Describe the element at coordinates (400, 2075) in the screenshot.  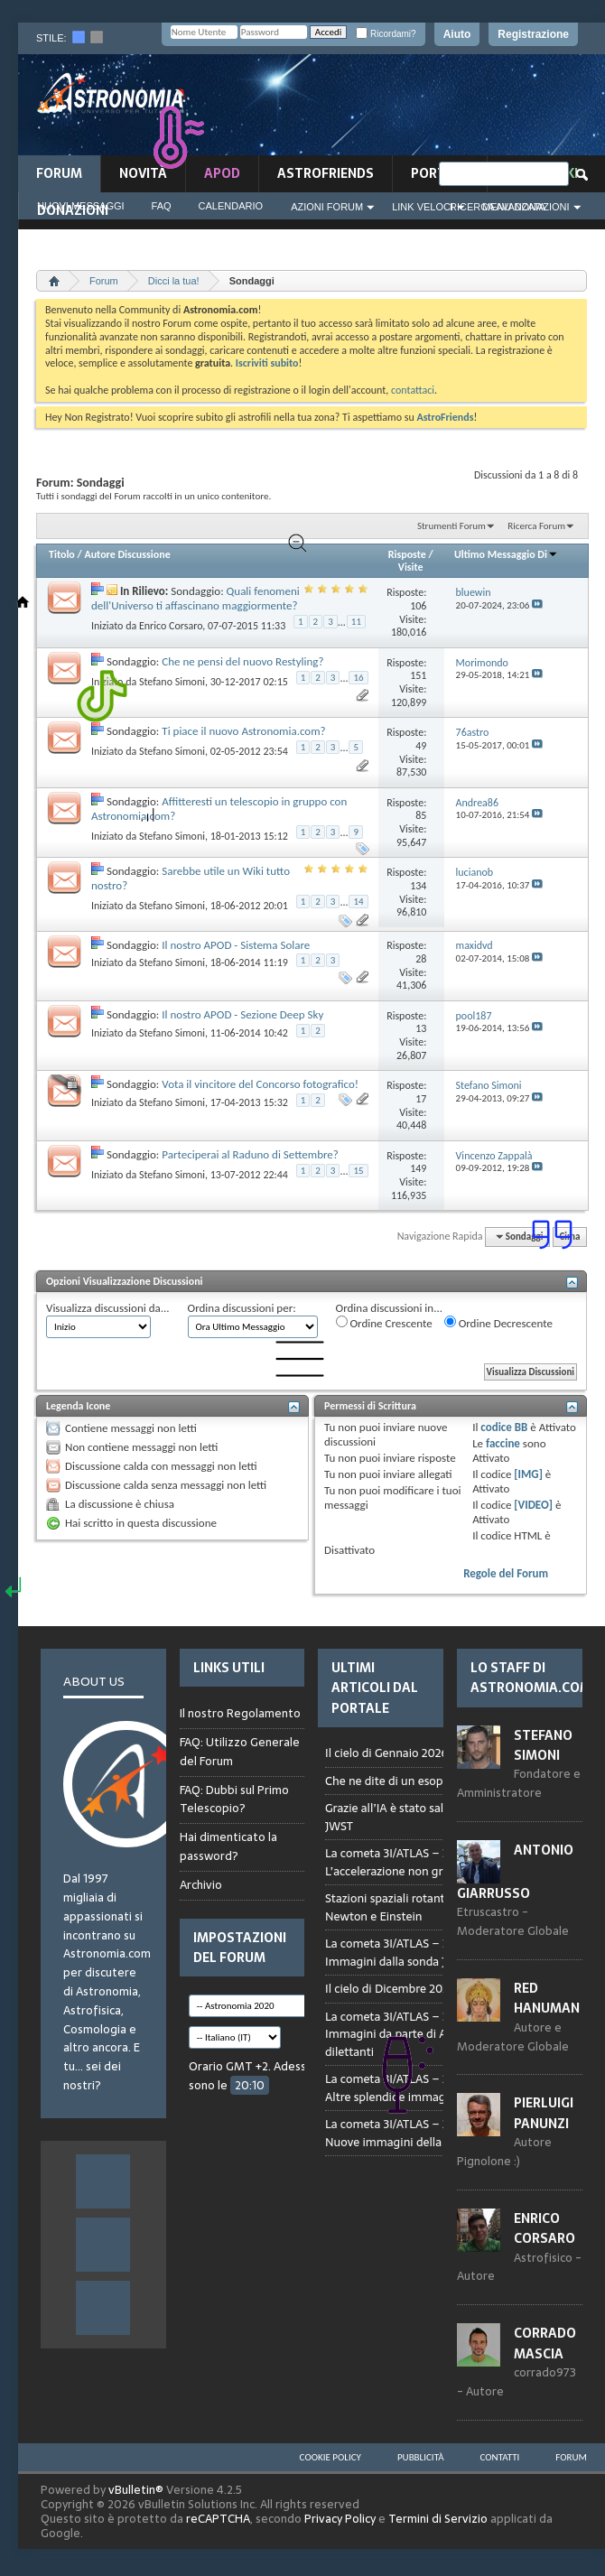
I see `celebrate an achievement or milestone` at that location.